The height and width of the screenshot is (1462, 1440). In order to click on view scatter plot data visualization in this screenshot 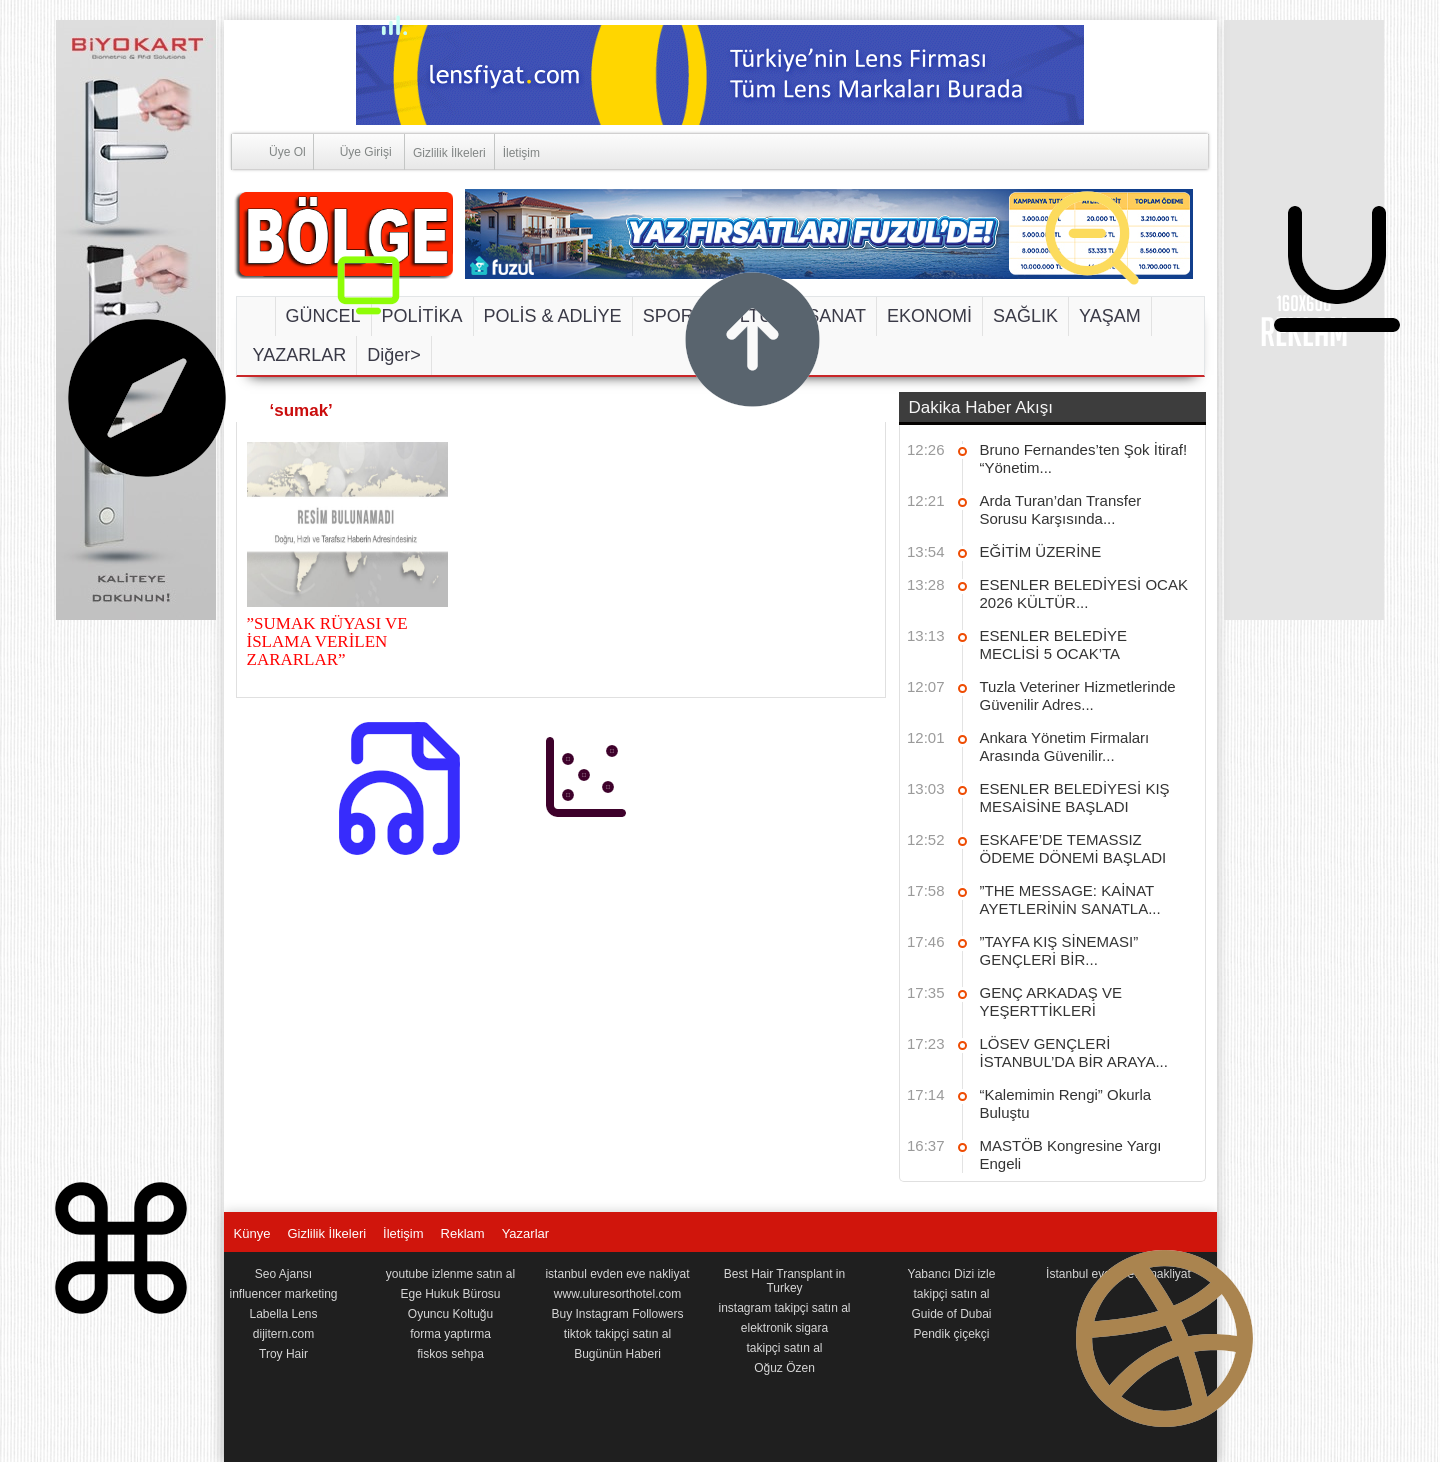, I will do `click(586, 777)`.